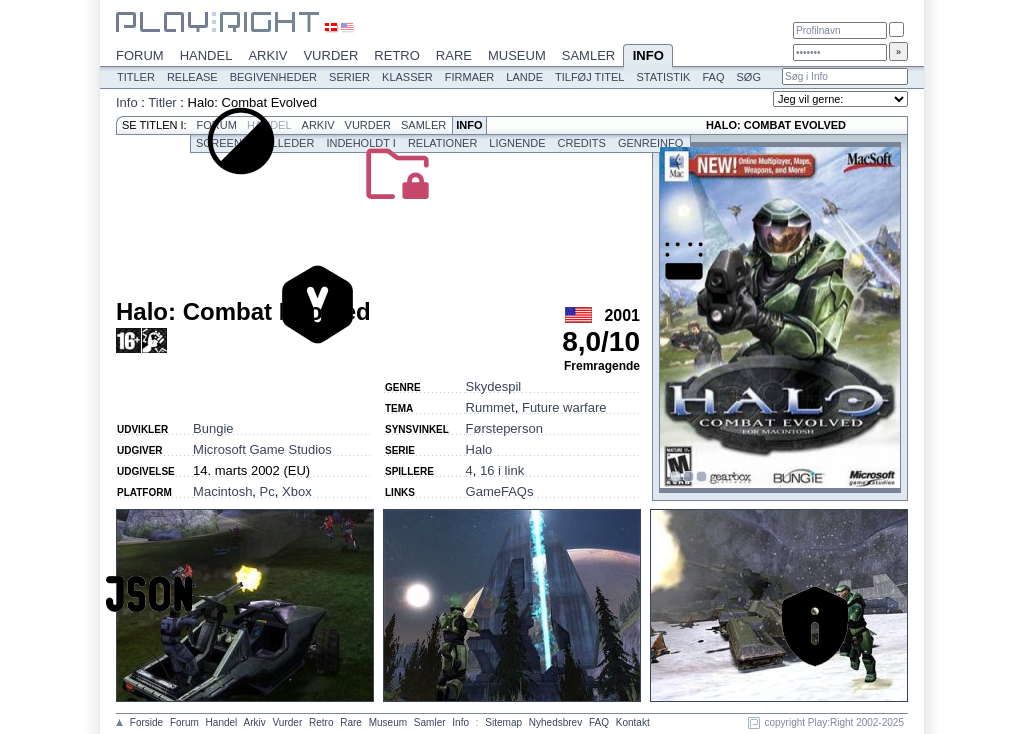 Image resolution: width=1024 pixels, height=734 pixels. What do you see at coordinates (241, 141) in the screenshot?
I see `toggle contrast or dark/light mode` at bounding box center [241, 141].